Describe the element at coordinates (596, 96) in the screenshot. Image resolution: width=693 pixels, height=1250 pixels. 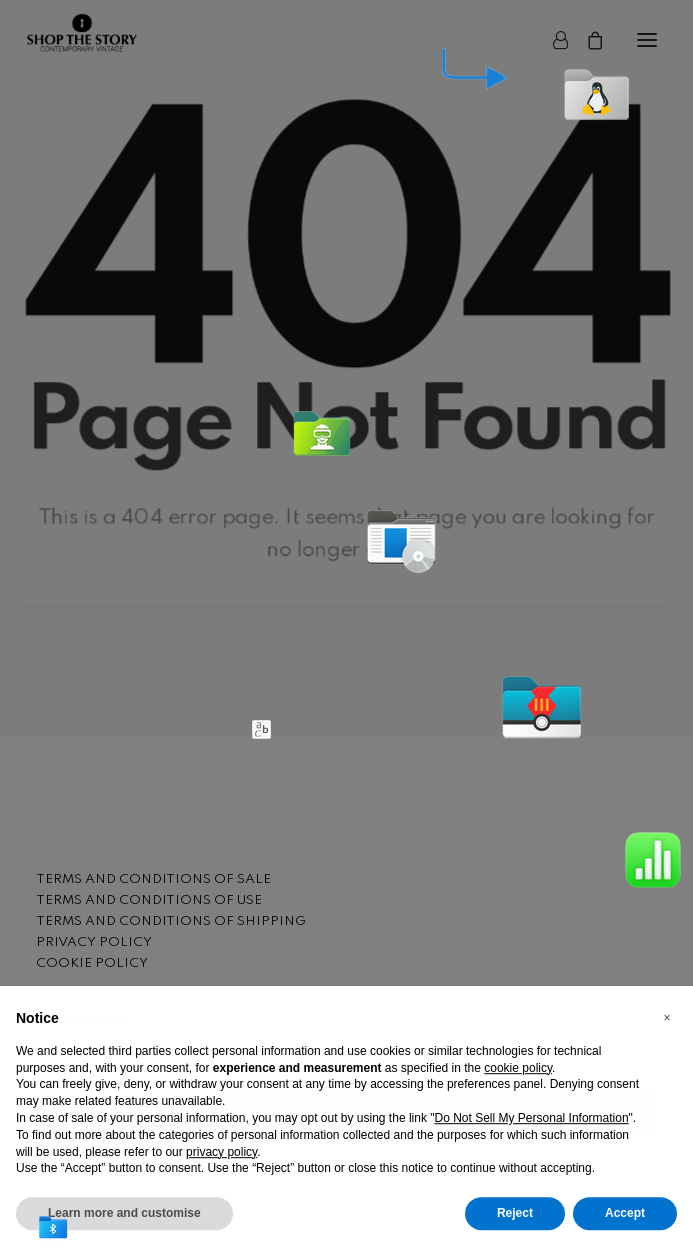
I see `open linux files folder` at that location.